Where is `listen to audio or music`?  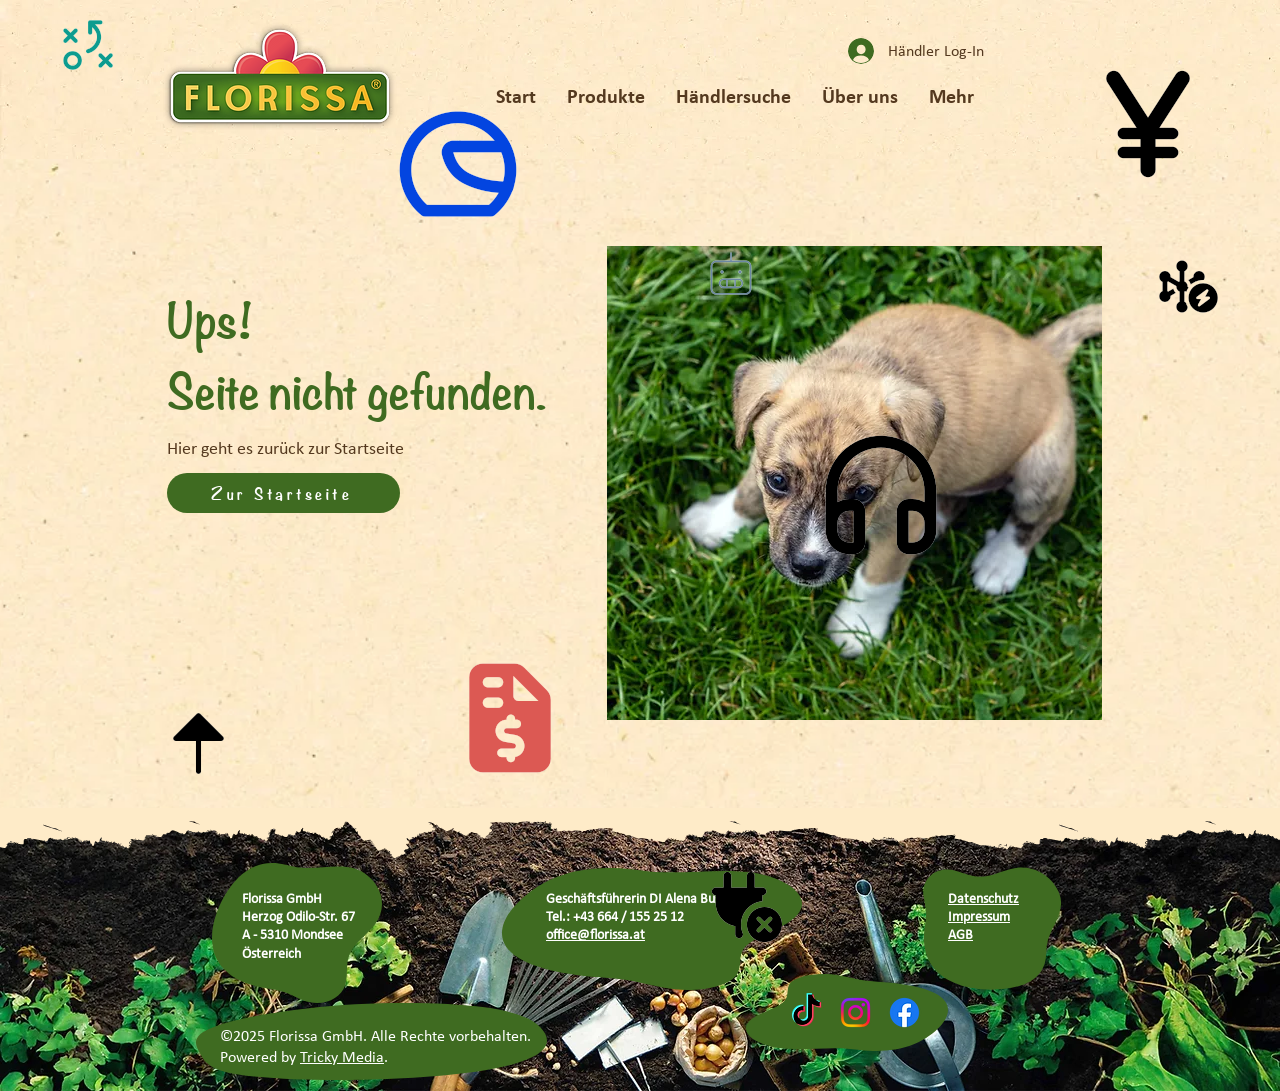 listen to audio or music is located at coordinates (881, 499).